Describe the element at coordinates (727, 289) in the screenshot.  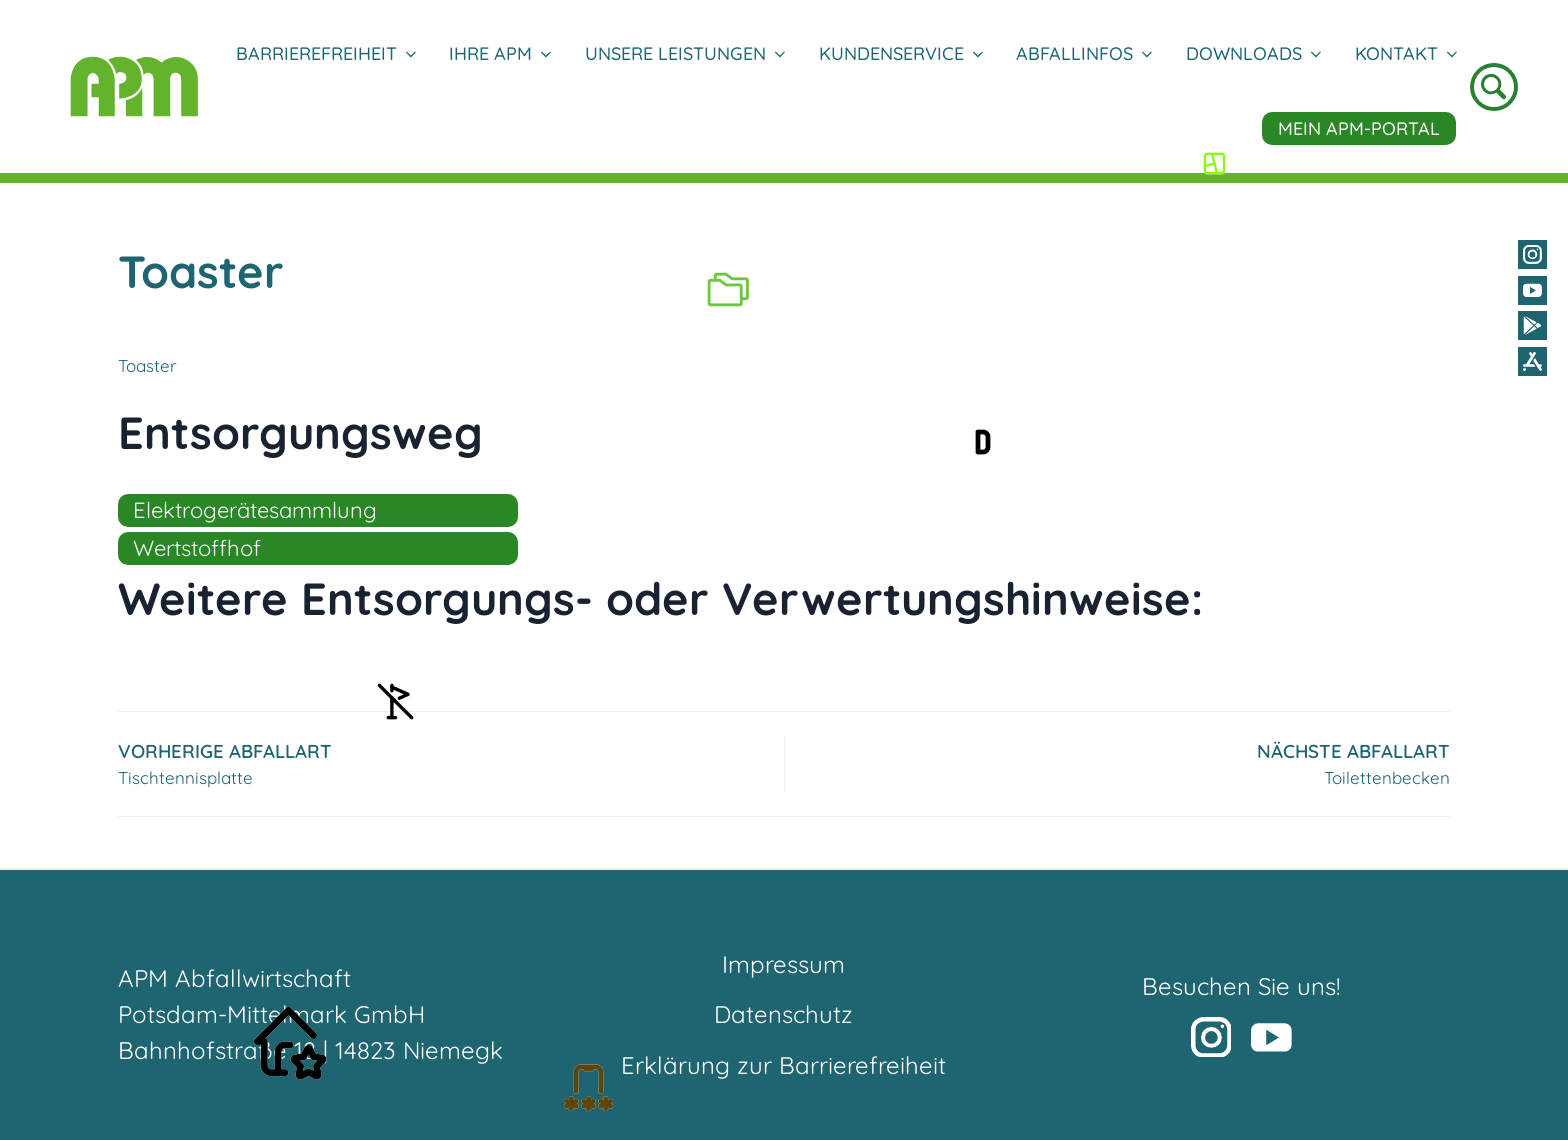
I see `browse all folders` at that location.